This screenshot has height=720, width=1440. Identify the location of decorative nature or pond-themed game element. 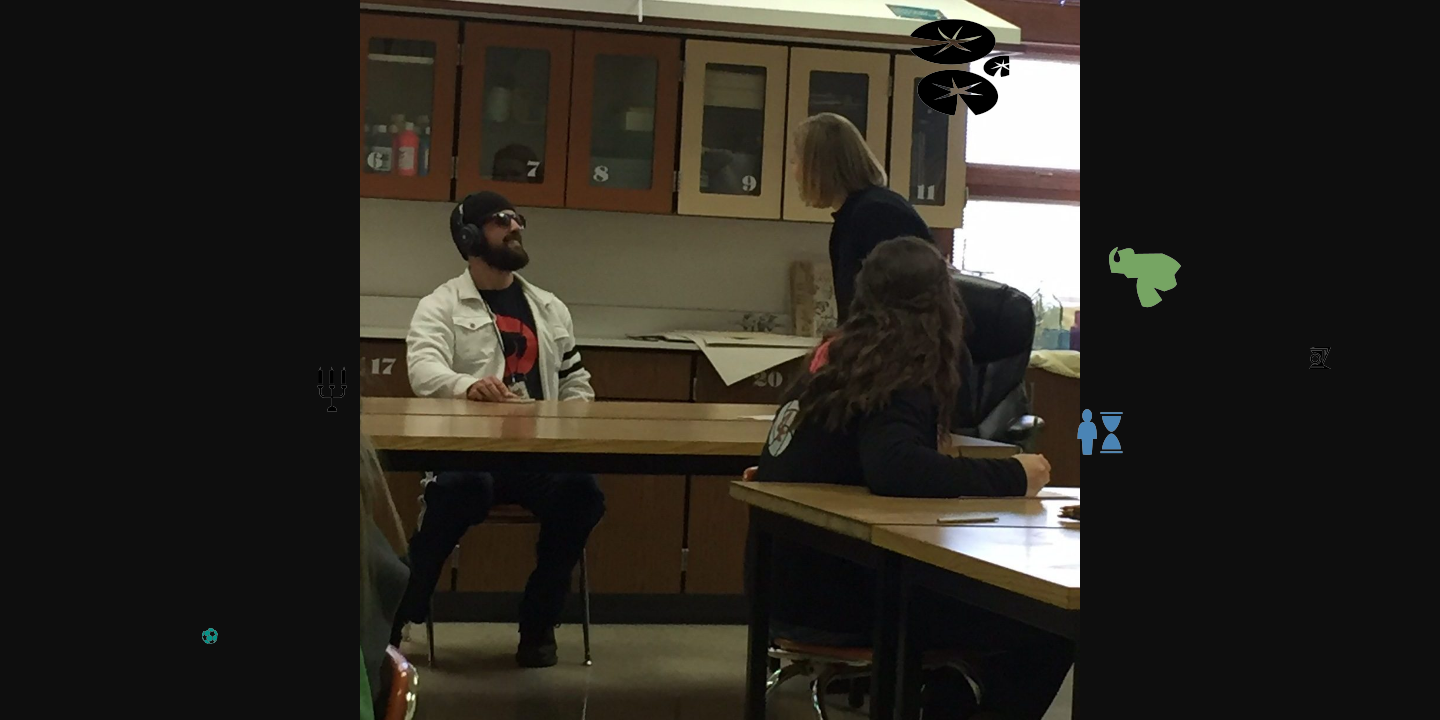
(959, 68).